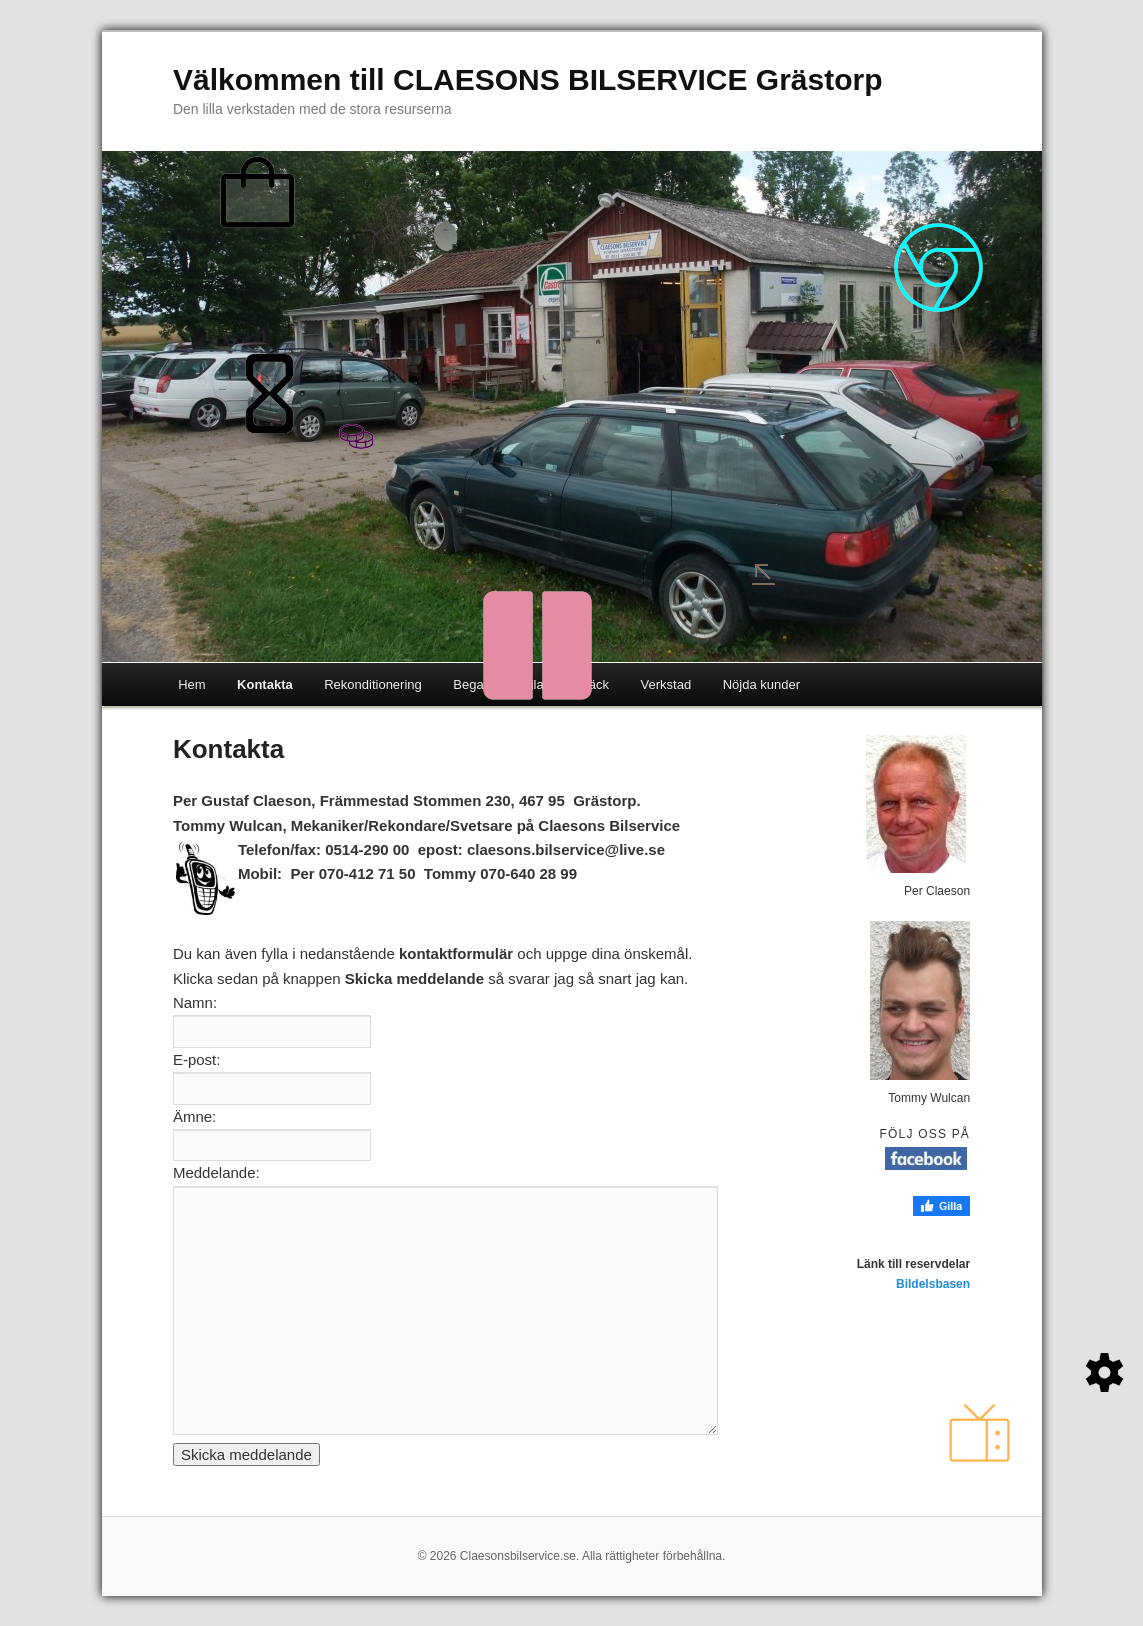  What do you see at coordinates (269, 393) in the screenshot?
I see `indicates a process is waiting or pending` at bounding box center [269, 393].